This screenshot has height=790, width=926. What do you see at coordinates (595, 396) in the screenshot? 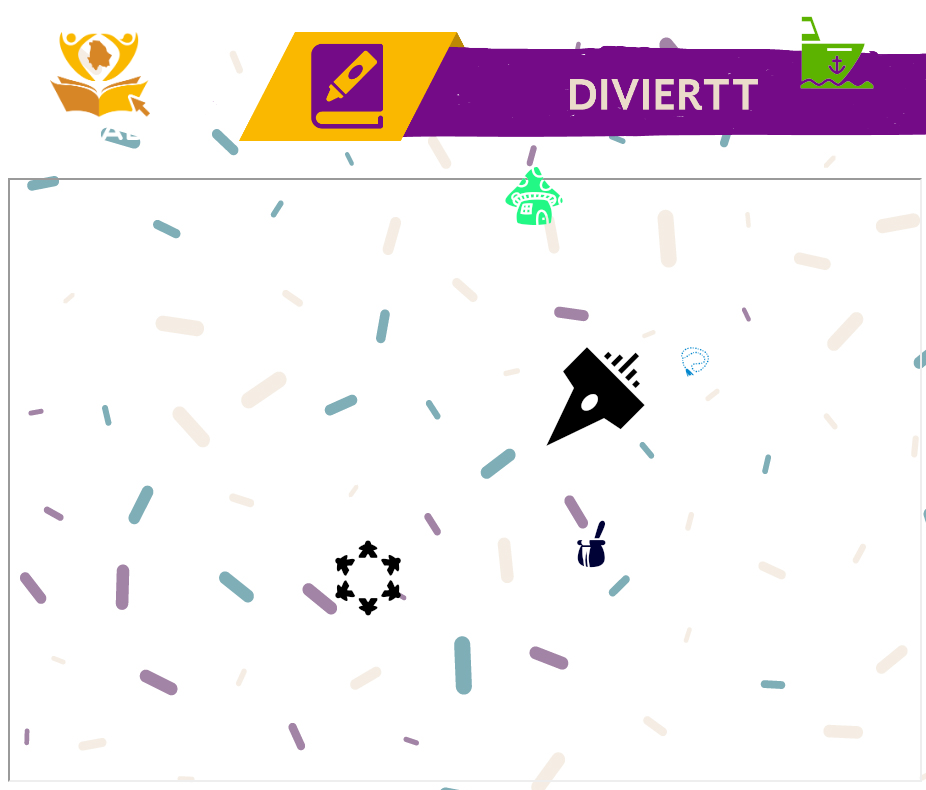
I see `select light fighter spacecraft class` at bounding box center [595, 396].